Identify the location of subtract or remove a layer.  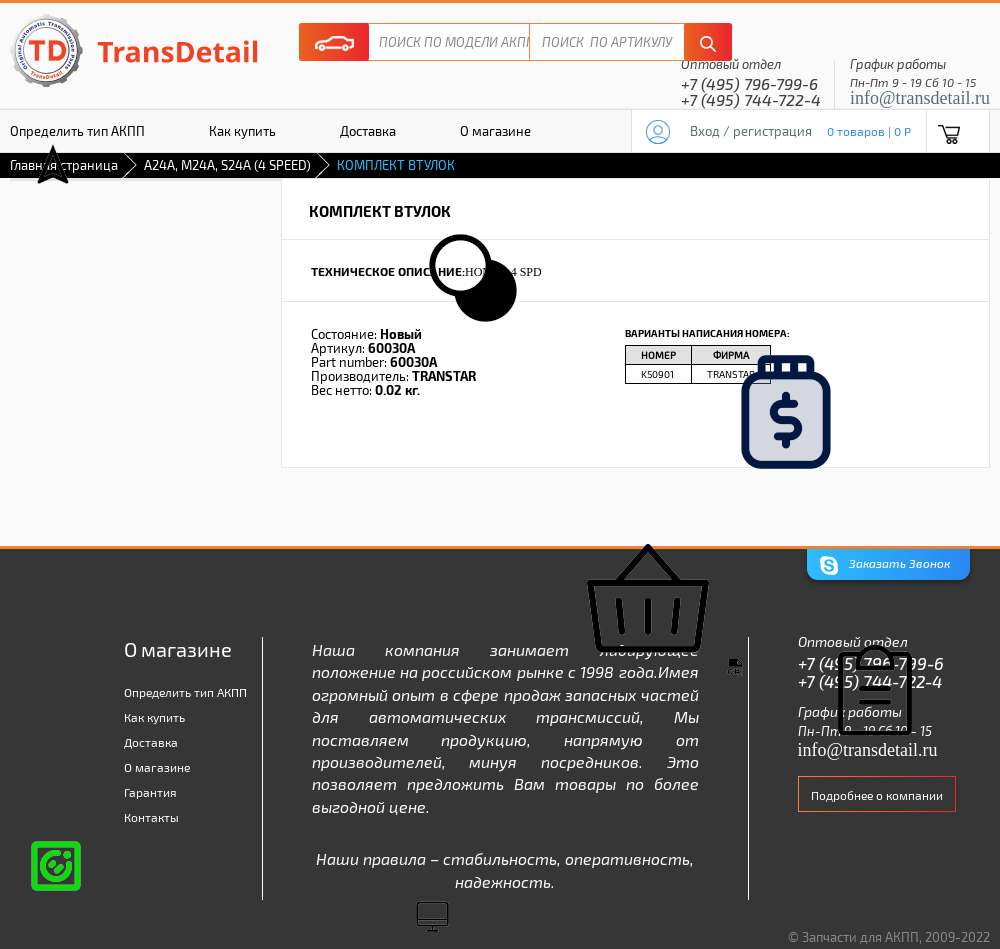
(473, 278).